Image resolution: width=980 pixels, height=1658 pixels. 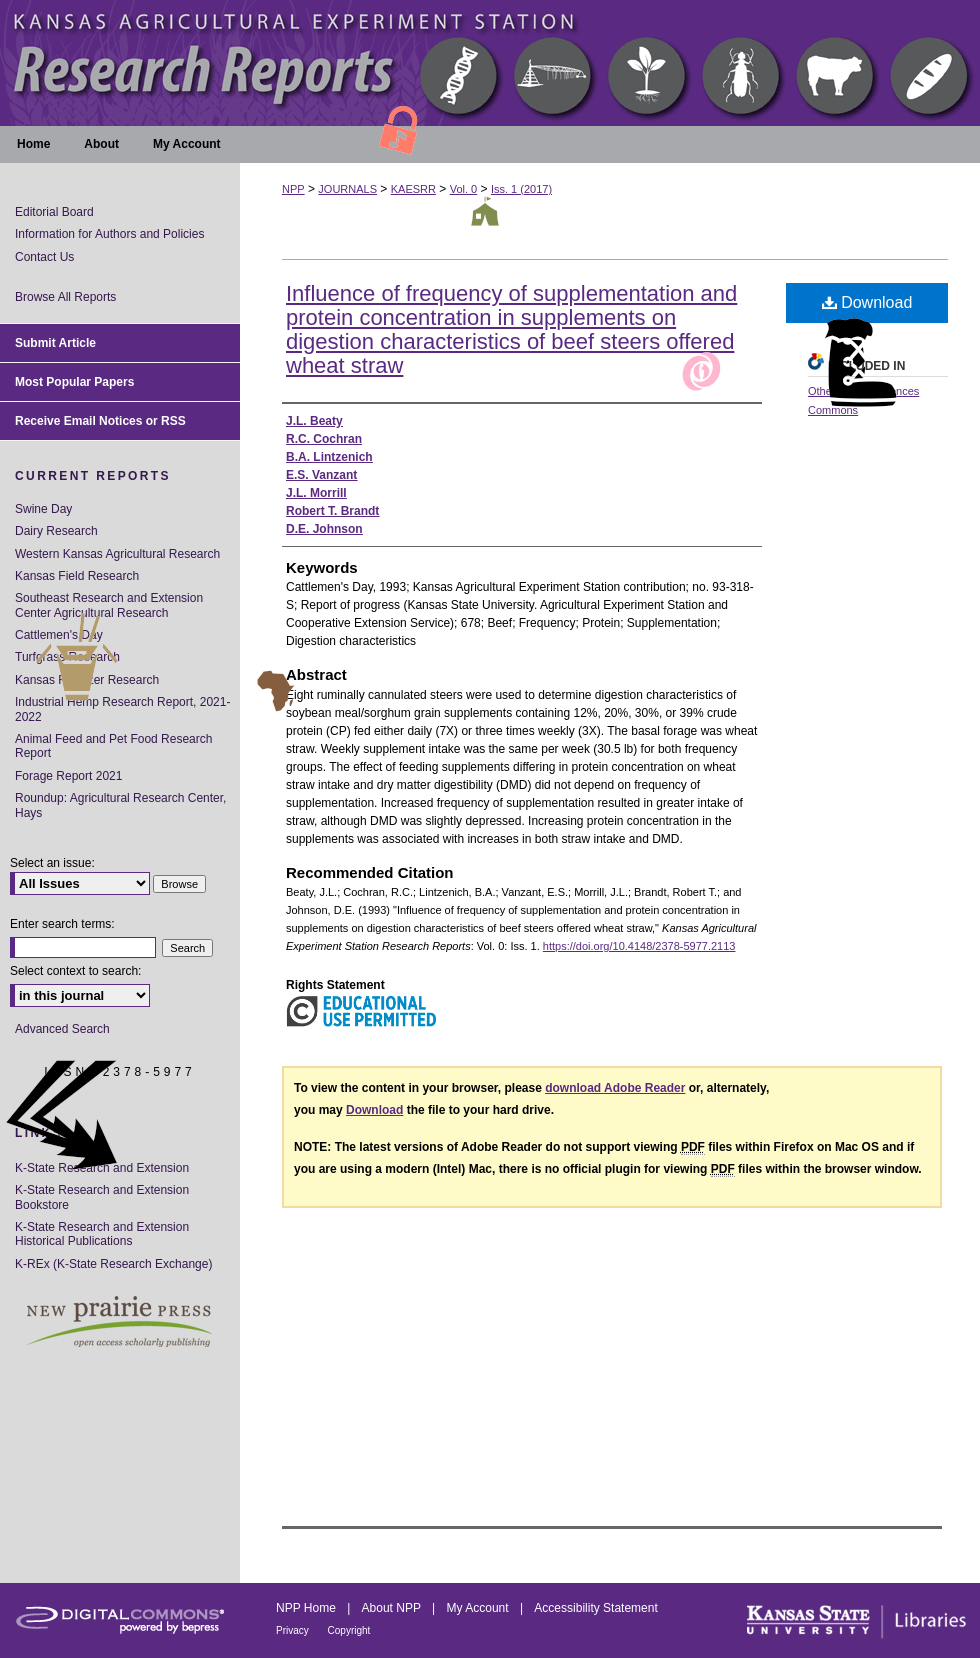 I want to click on select africa as your region, so click(x=276, y=691).